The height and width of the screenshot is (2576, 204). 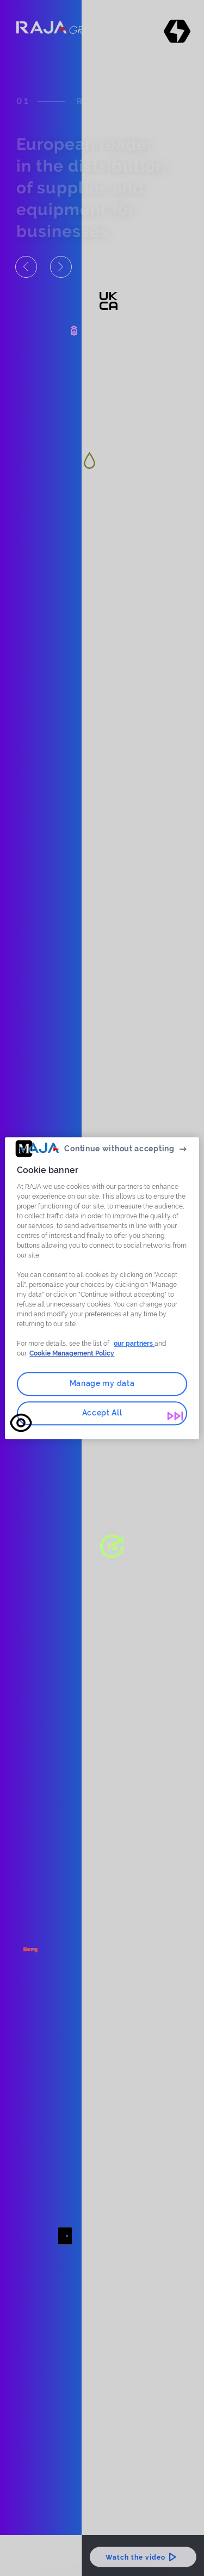 I want to click on exit or log out of the application, so click(x=65, y=2236).